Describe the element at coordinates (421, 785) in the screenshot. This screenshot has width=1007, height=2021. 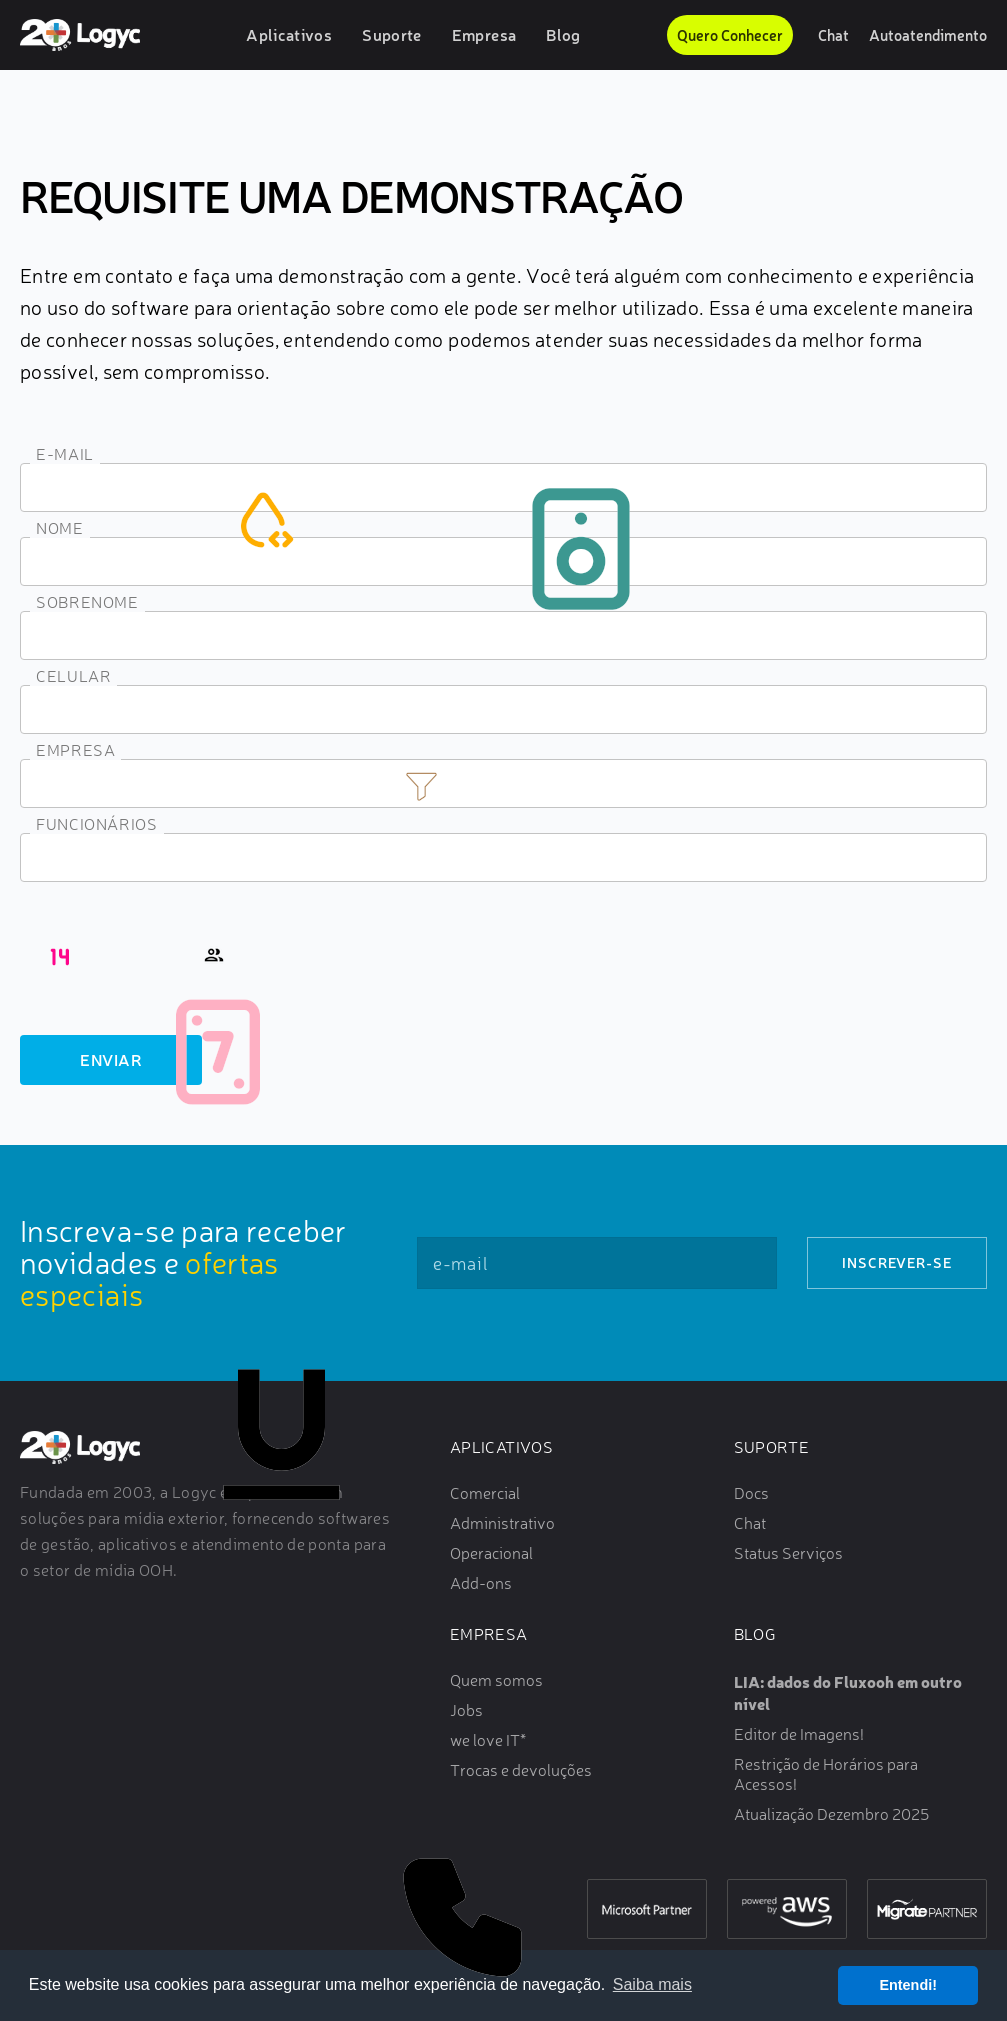
I see `filter or sort content` at that location.